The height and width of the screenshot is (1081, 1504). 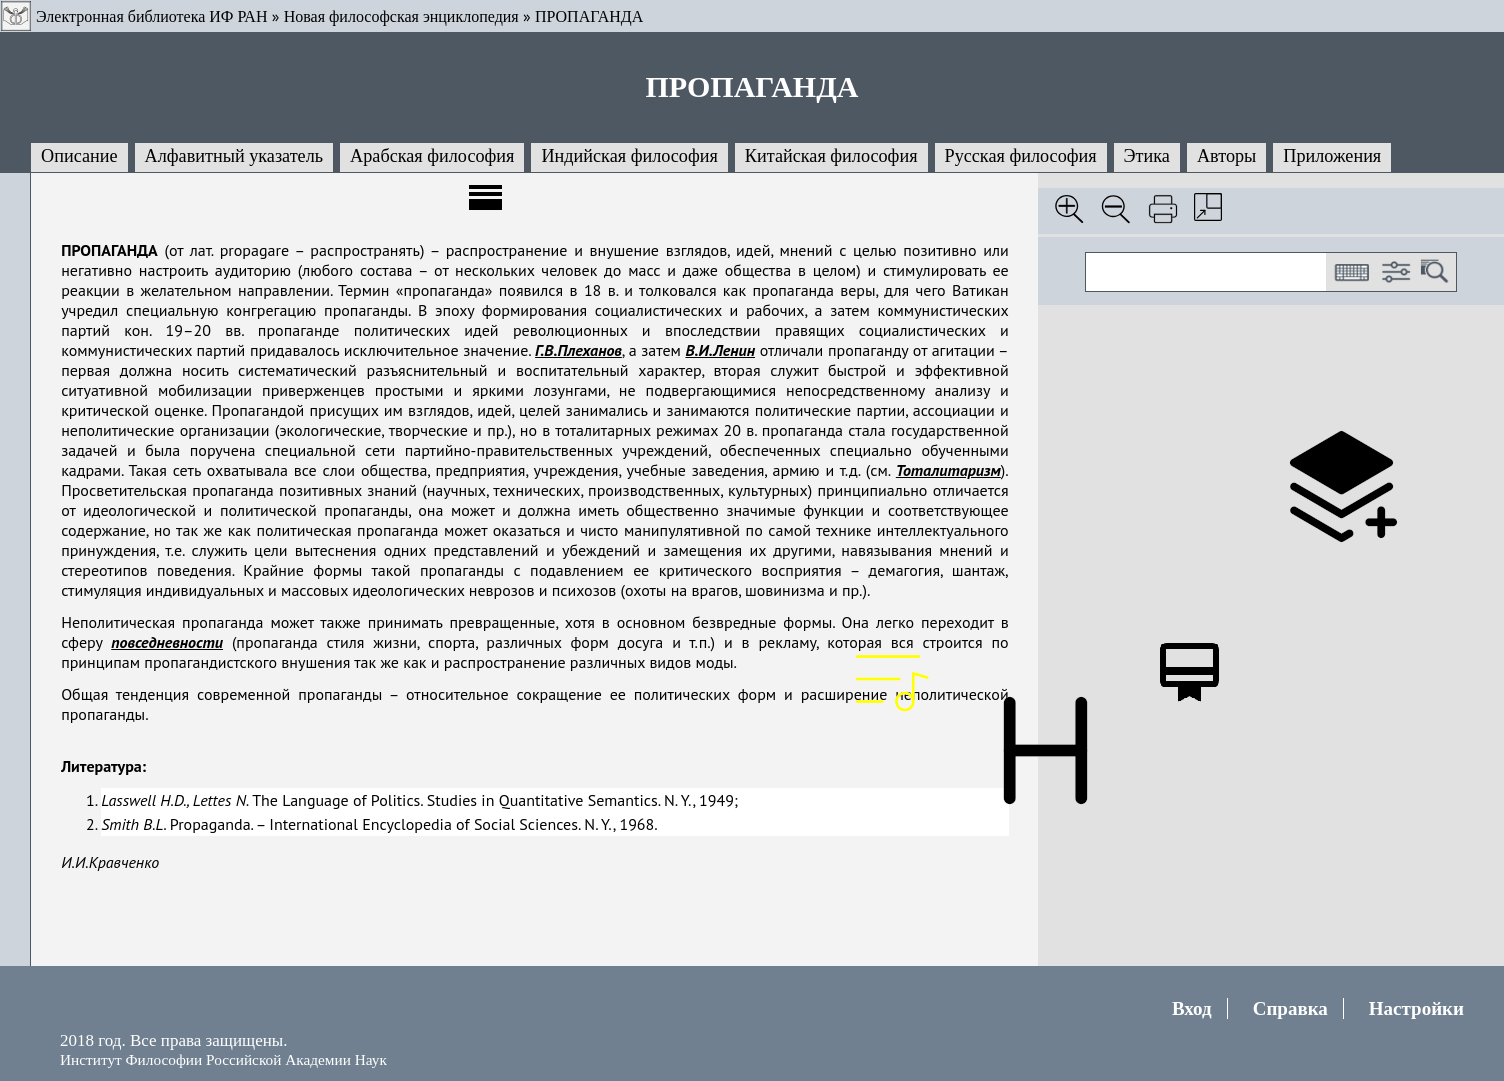 I want to click on insert a heading in a text document, so click(x=1045, y=750).